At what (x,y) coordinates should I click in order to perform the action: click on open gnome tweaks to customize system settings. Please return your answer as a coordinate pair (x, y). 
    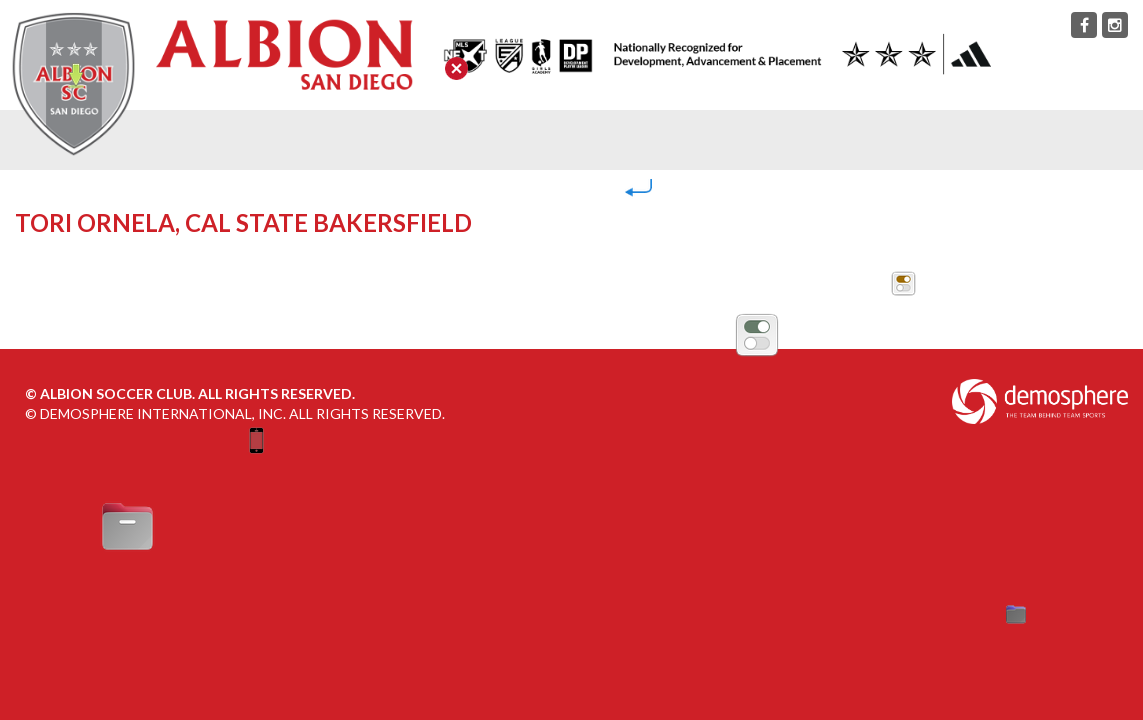
    Looking at the image, I should click on (757, 335).